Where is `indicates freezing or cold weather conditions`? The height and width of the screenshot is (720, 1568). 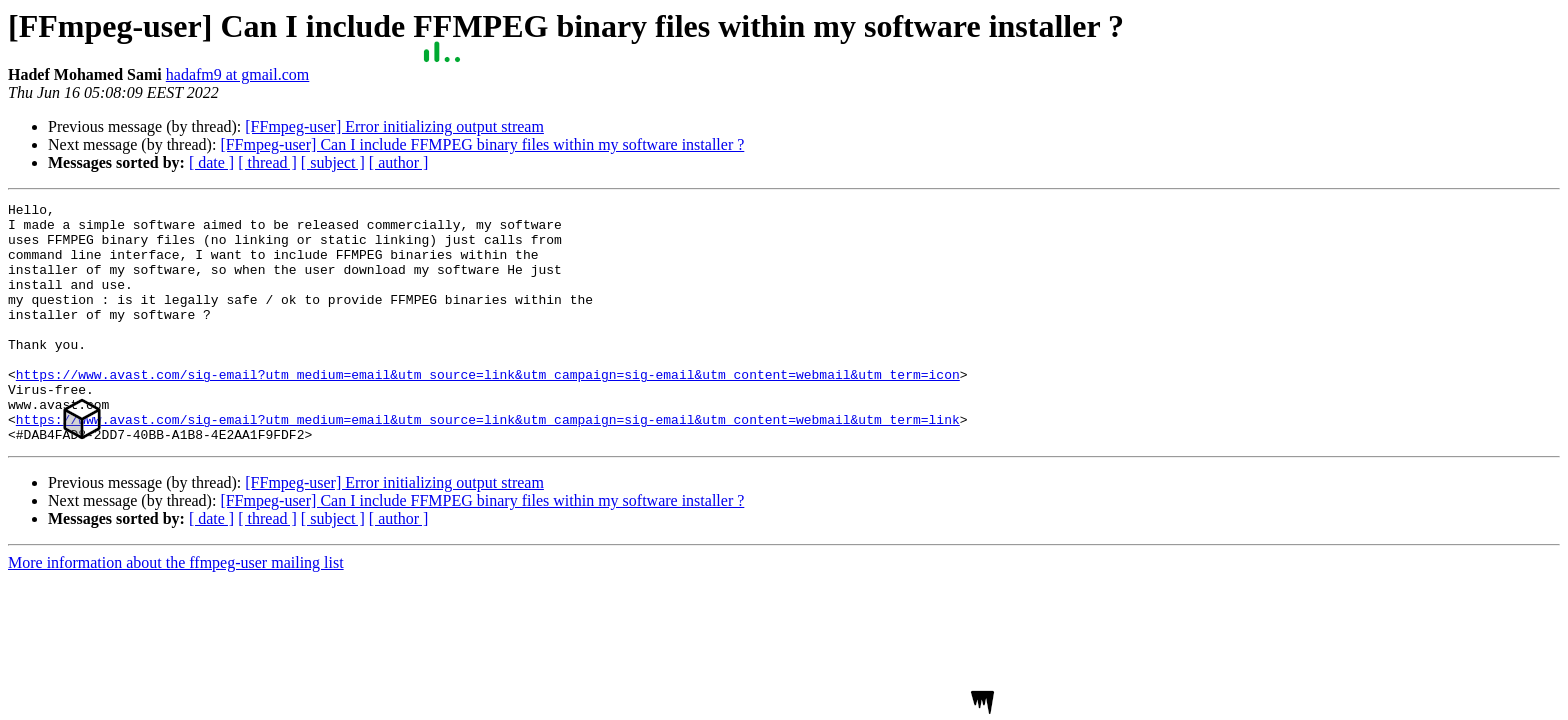 indicates freezing or cold weather conditions is located at coordinates (982, 702).